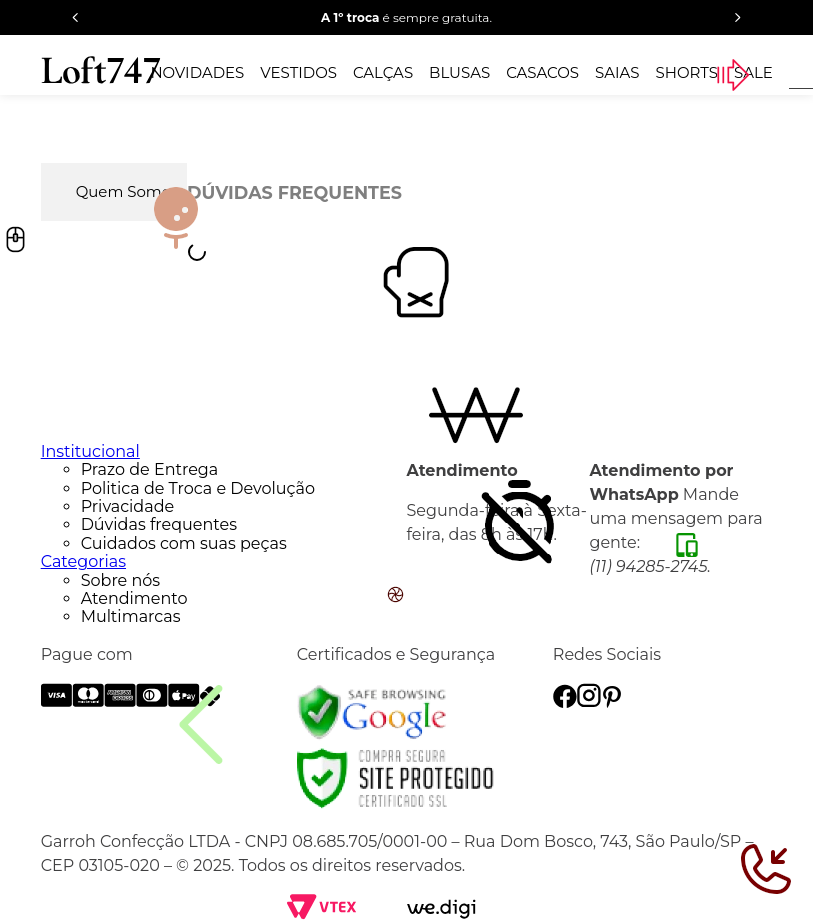  What do you see at coordinates (687, 545) in the screenshot?
I see `manage connected mobile devices` at bounding box center [687, 545].